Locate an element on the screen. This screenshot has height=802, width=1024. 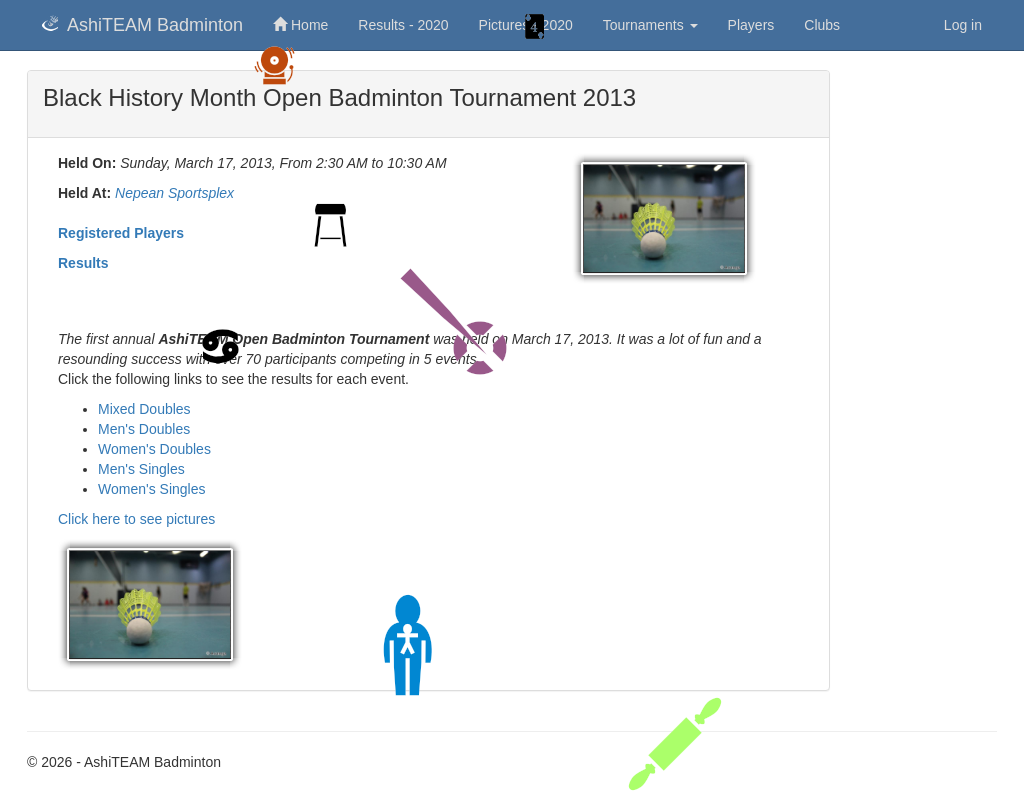
access baking or cooking tools is located at coordinates (675, 744).